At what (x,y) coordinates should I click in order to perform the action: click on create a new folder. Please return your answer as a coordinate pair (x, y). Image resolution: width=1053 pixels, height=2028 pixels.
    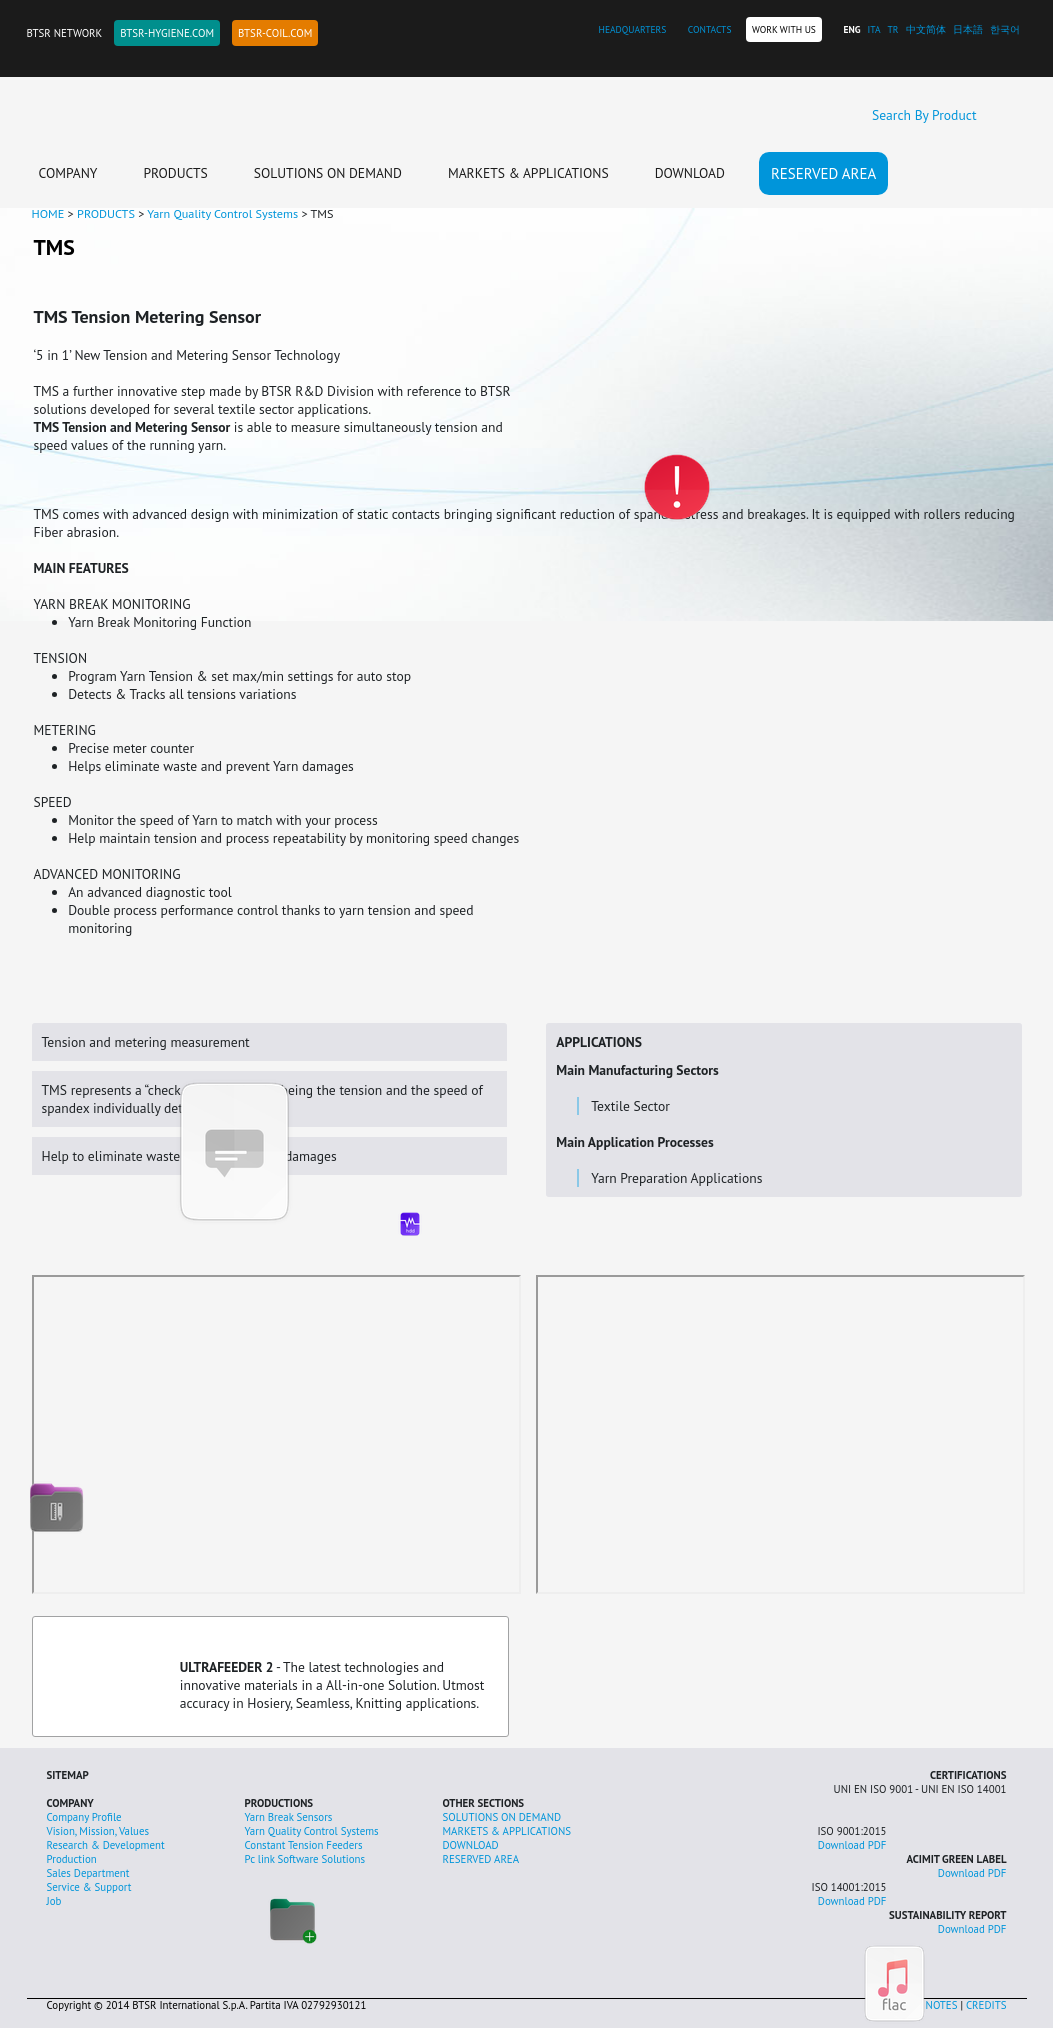
    Looking at the image, I should click on (292, 1919).